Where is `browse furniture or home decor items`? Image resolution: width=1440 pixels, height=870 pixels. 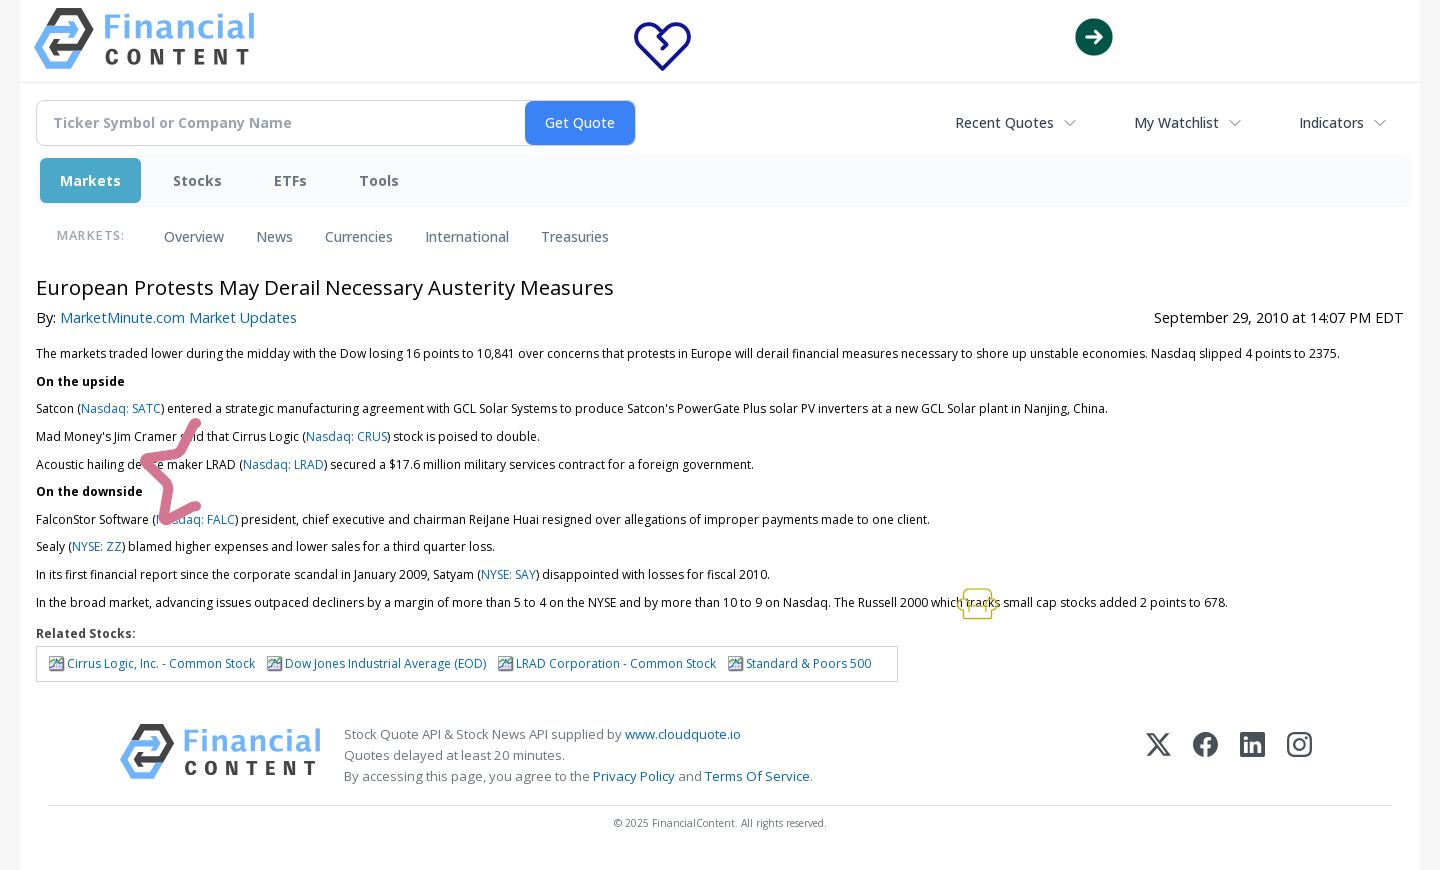 browse furniture or home decor items is located at coordinates (977, 604).